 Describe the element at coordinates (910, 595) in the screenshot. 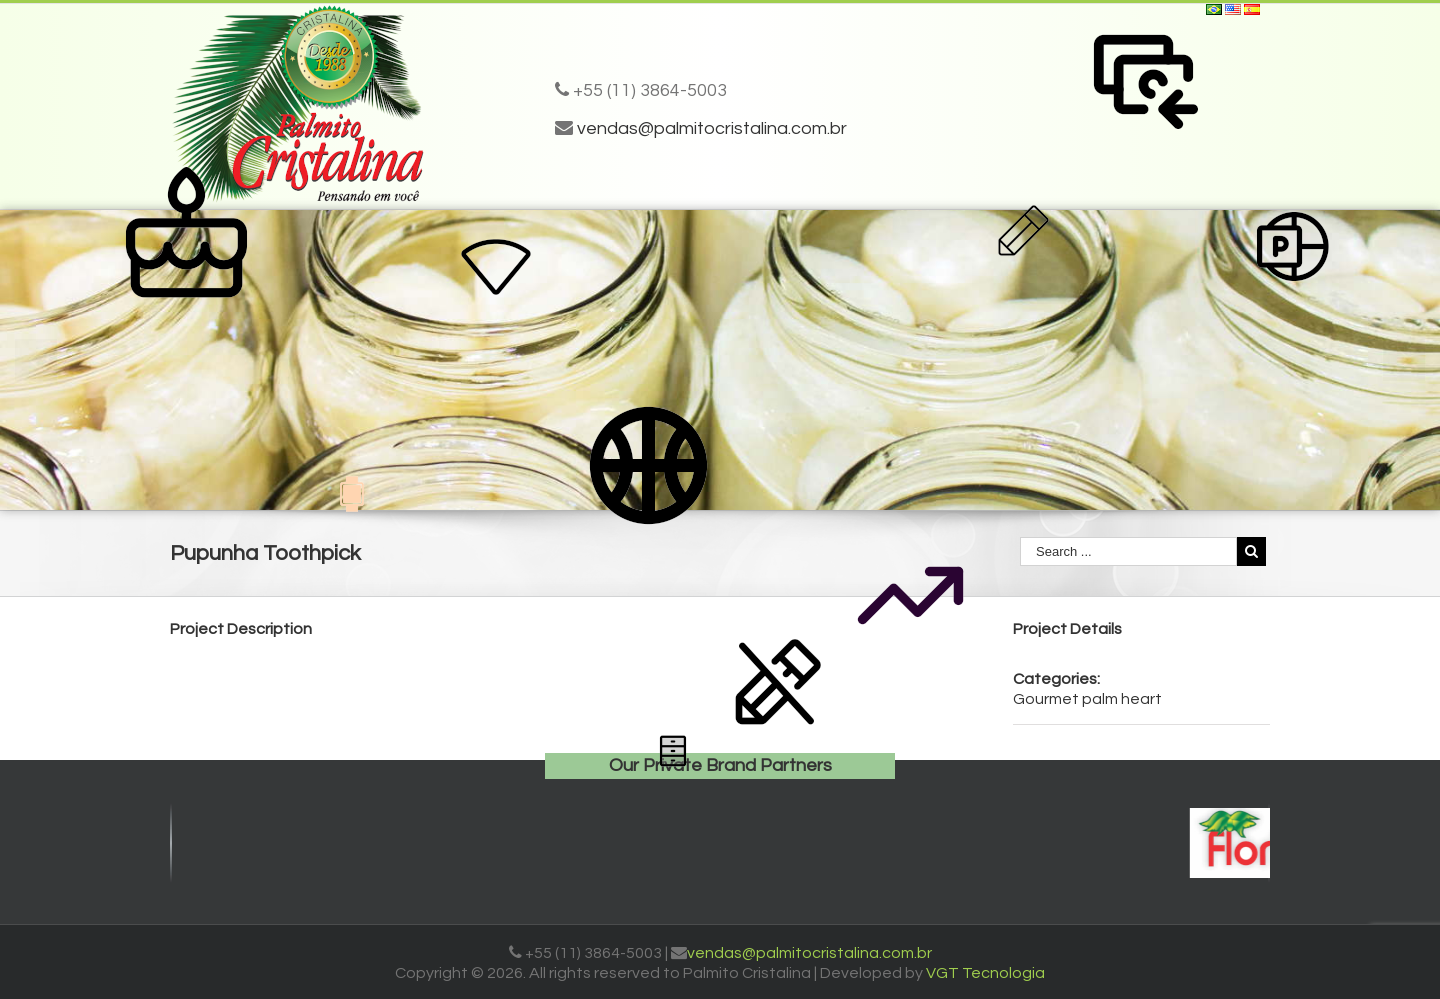

I see `view trending or popular content` at that location.